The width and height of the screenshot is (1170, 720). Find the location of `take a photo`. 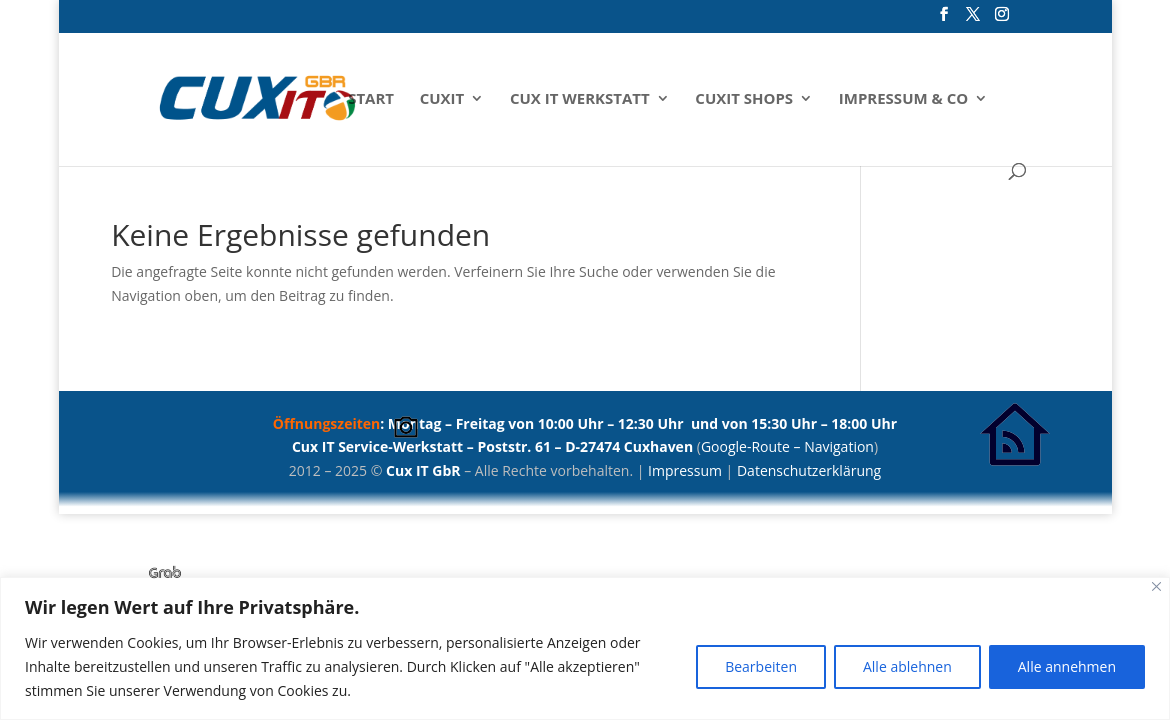

take a photo is located at coordinates (406, 427).